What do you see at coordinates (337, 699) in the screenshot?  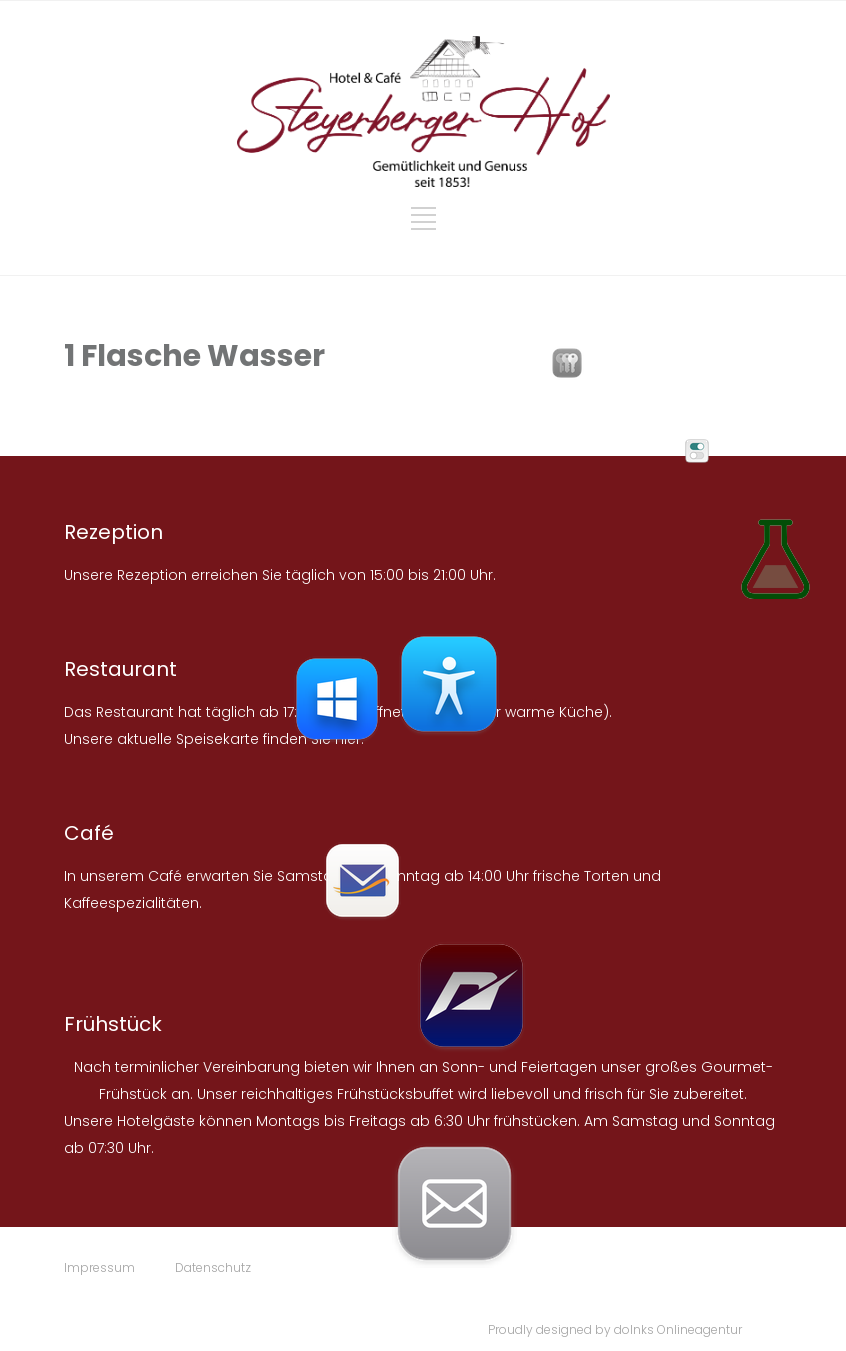 I see `launch wine windows compatibility layer` at bounding box center [337, 699].